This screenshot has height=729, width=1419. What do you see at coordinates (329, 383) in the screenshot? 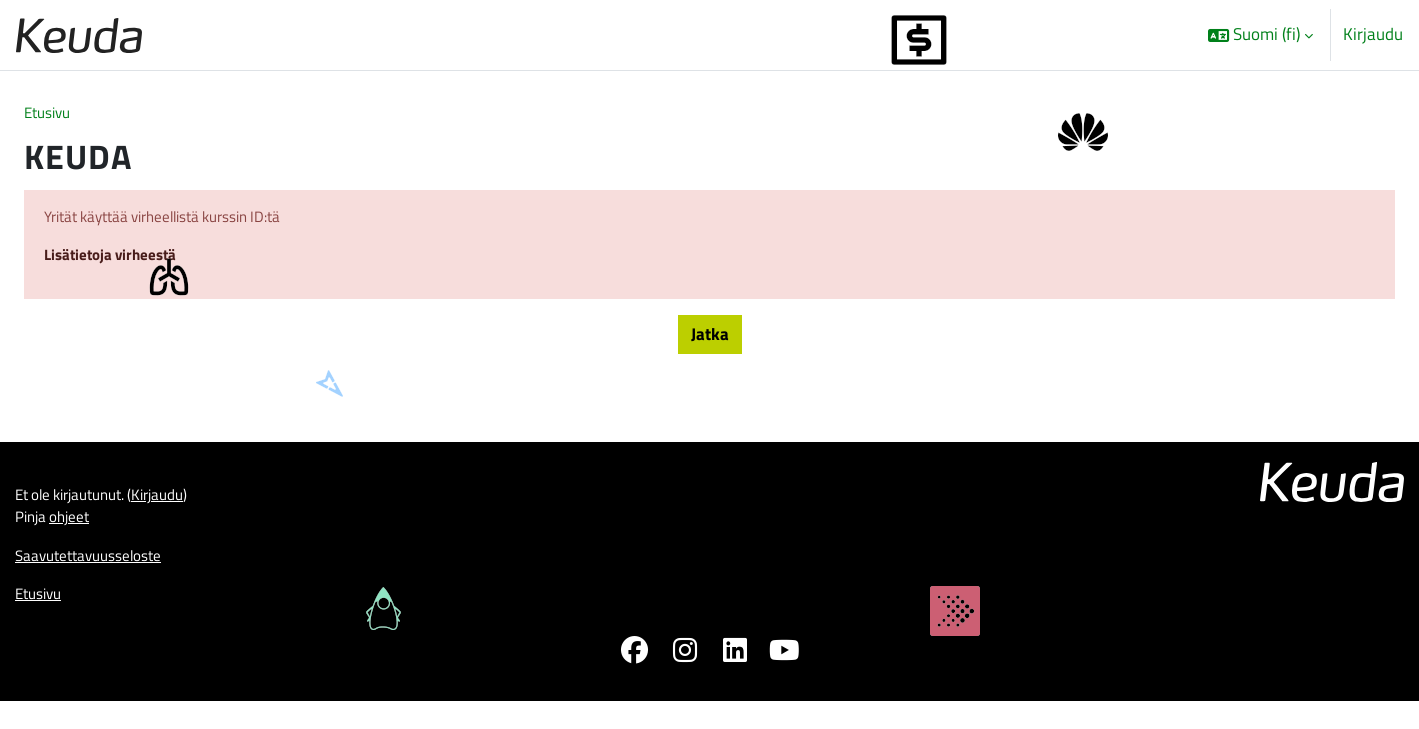
I see `open mapillary street-level imagery app` at bounding box center [329, 383].